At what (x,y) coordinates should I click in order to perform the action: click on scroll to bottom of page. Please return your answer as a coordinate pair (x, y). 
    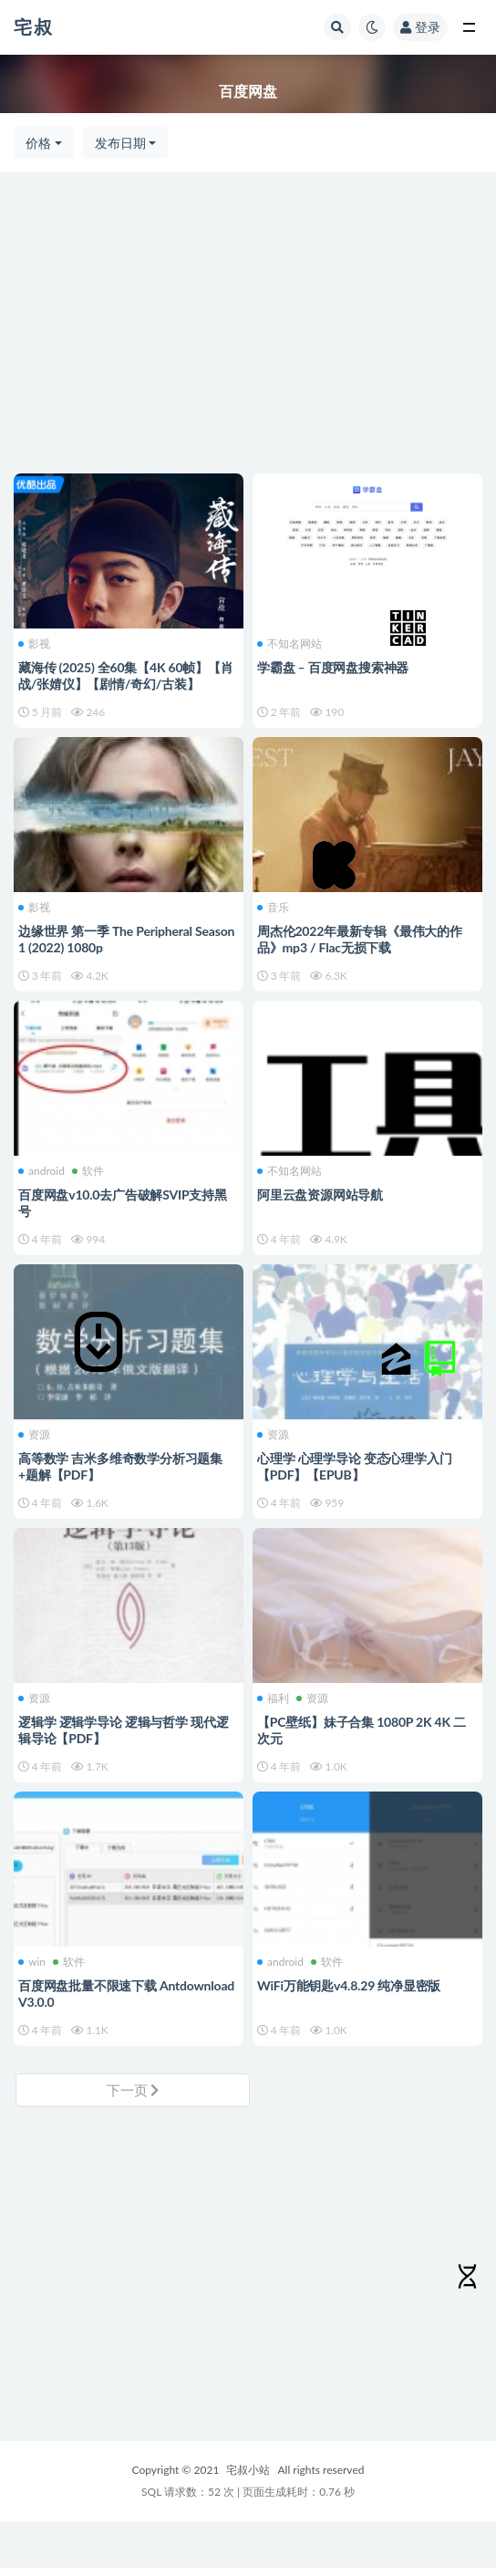
    Looking at the image, I should click on (98, 1342).